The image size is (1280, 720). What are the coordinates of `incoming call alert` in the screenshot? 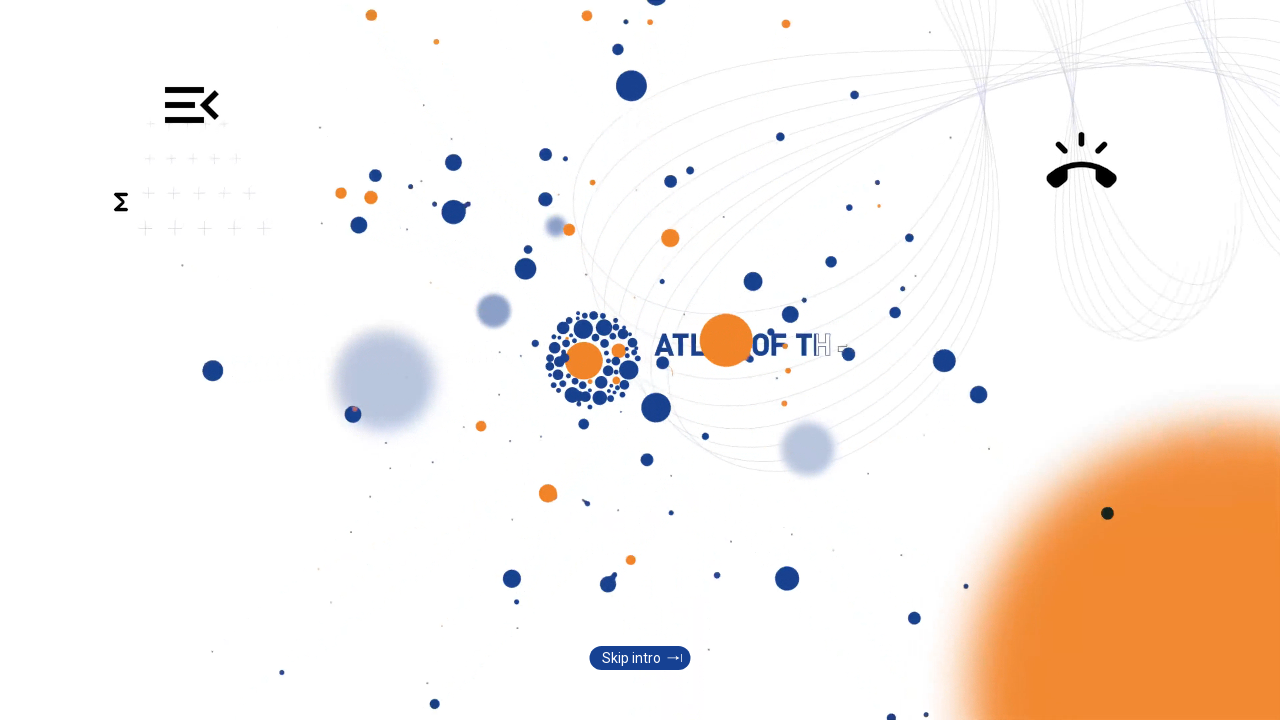 It's located at (1081, 161).